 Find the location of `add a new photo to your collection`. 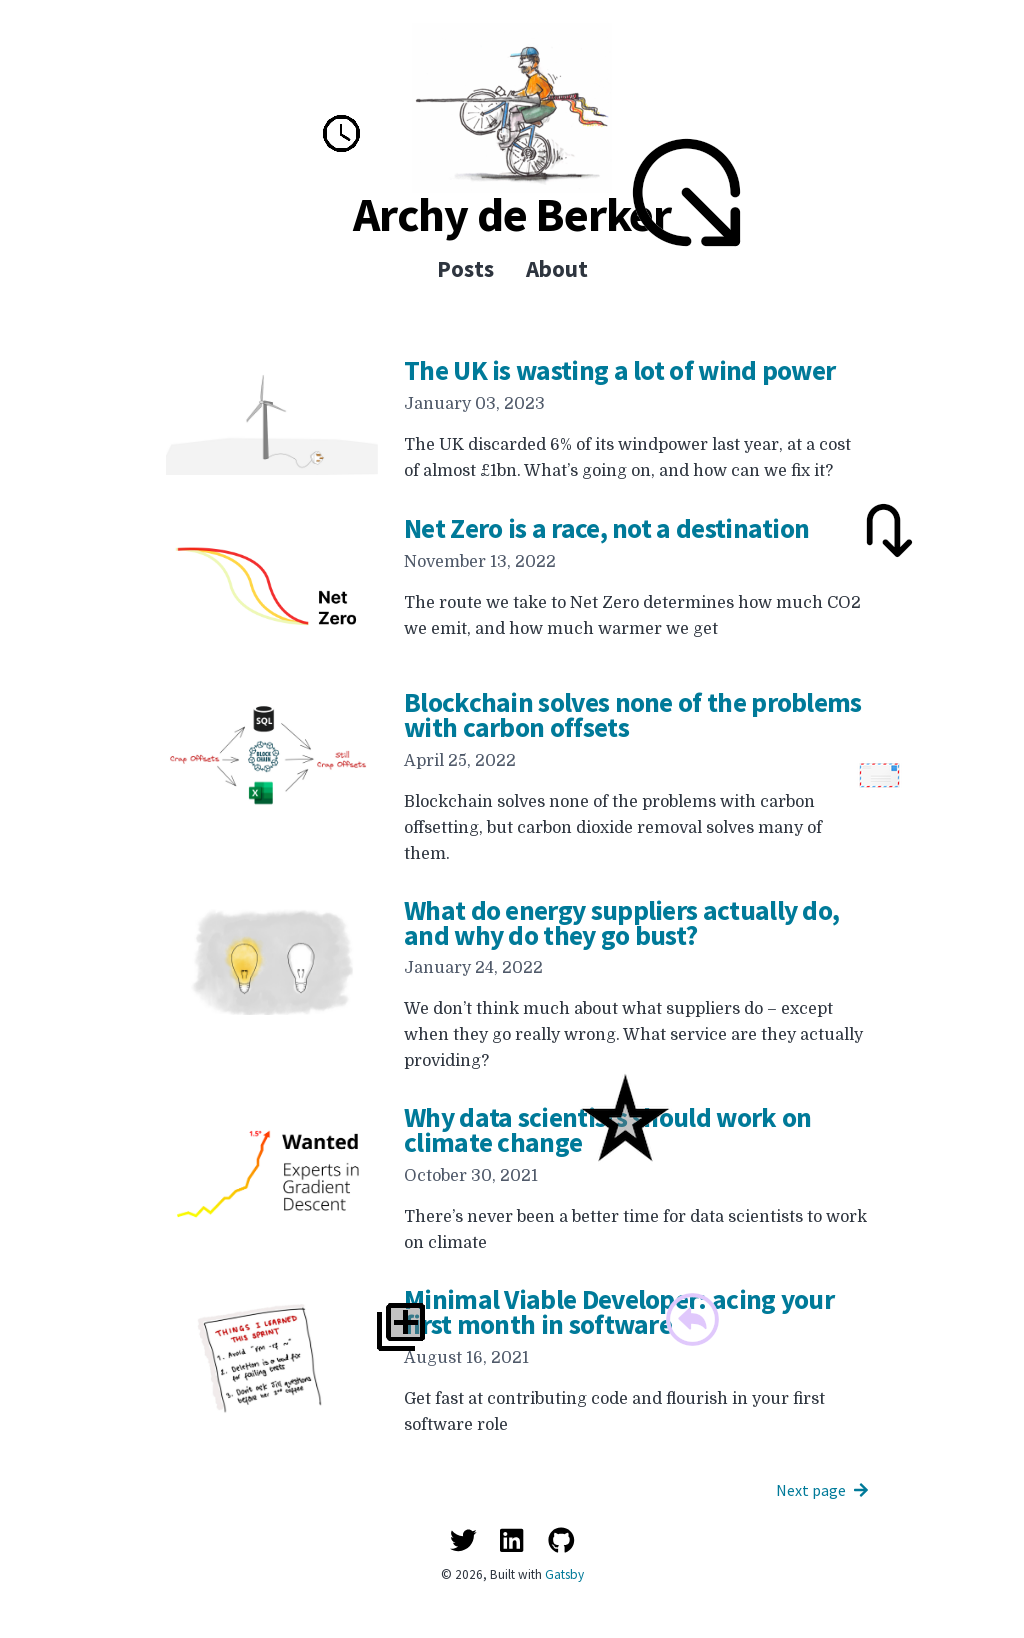

add a new photo to your collection is located at coordinates (401, 1327).